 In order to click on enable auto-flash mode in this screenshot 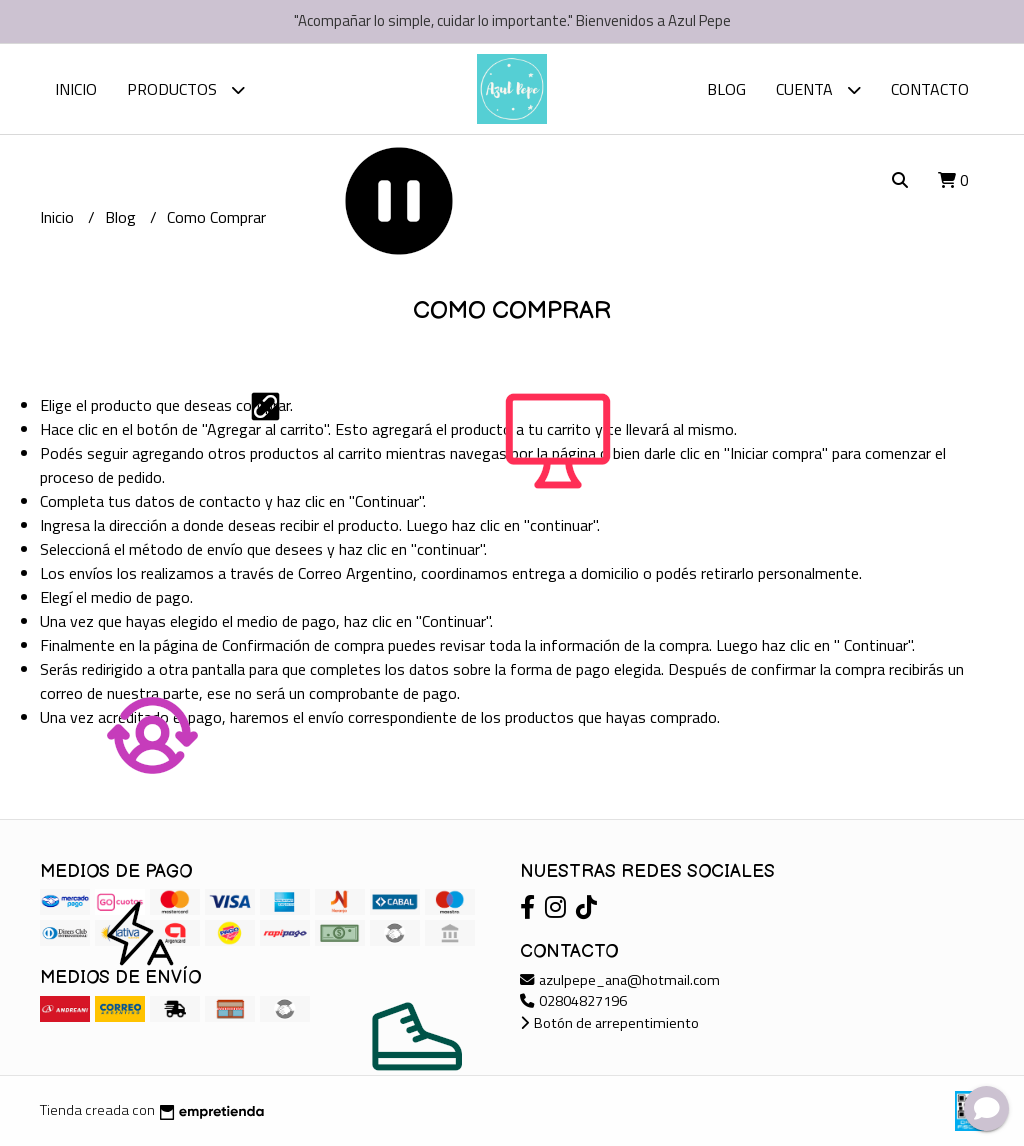, I will do `click(139, 936)`.